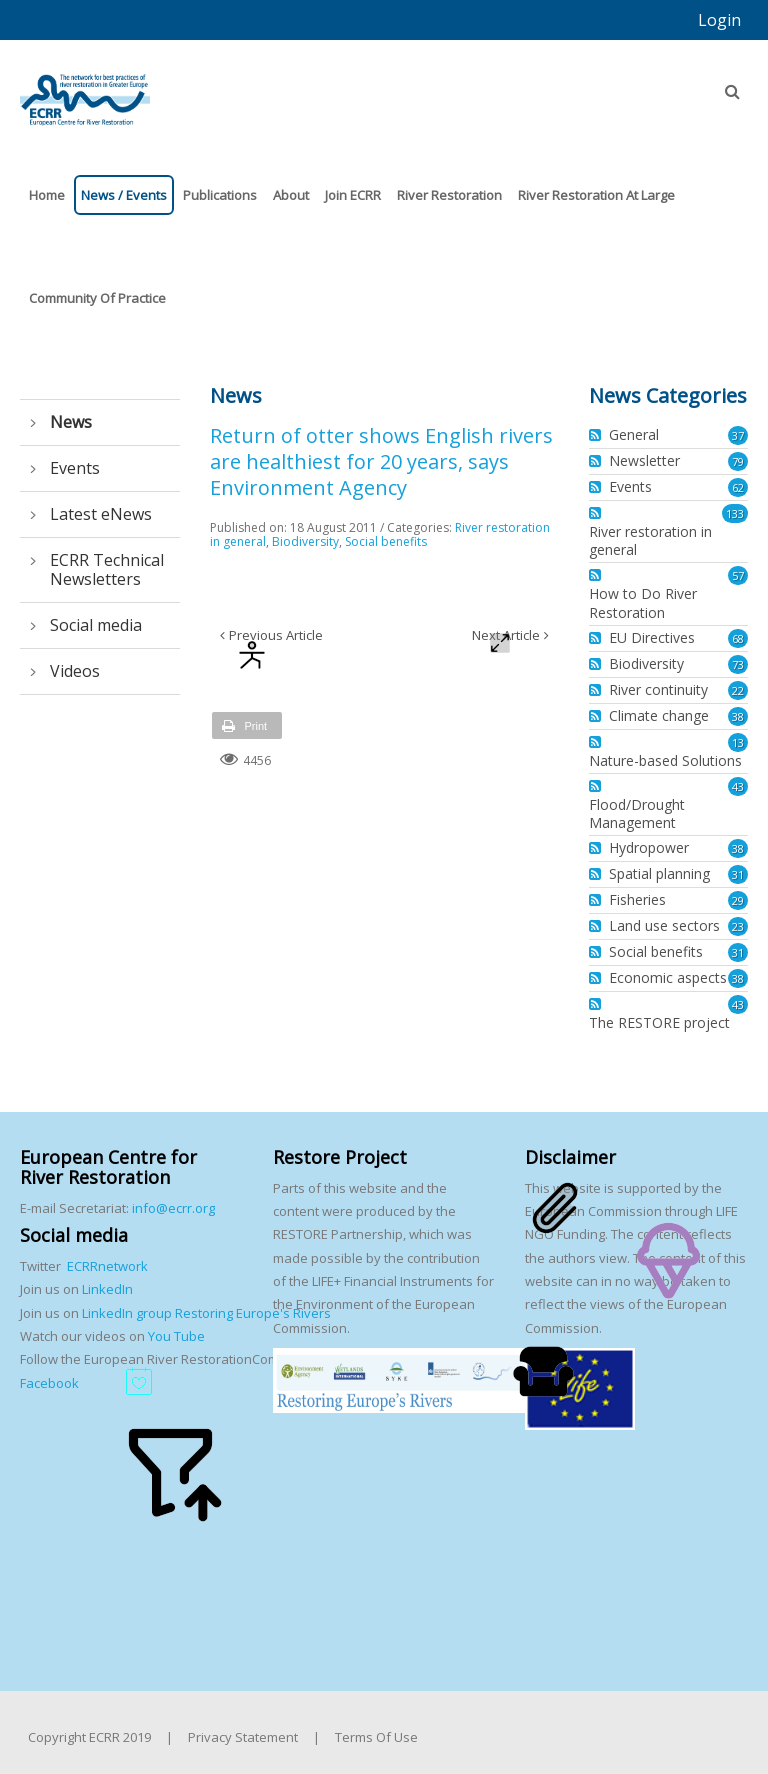 This screenshot has width=768, height=1774. What do you see at coordinates (170, 1470) in the screenshot?
I see `sort filtered results in ascending order` at bounding box center [170, 1470].